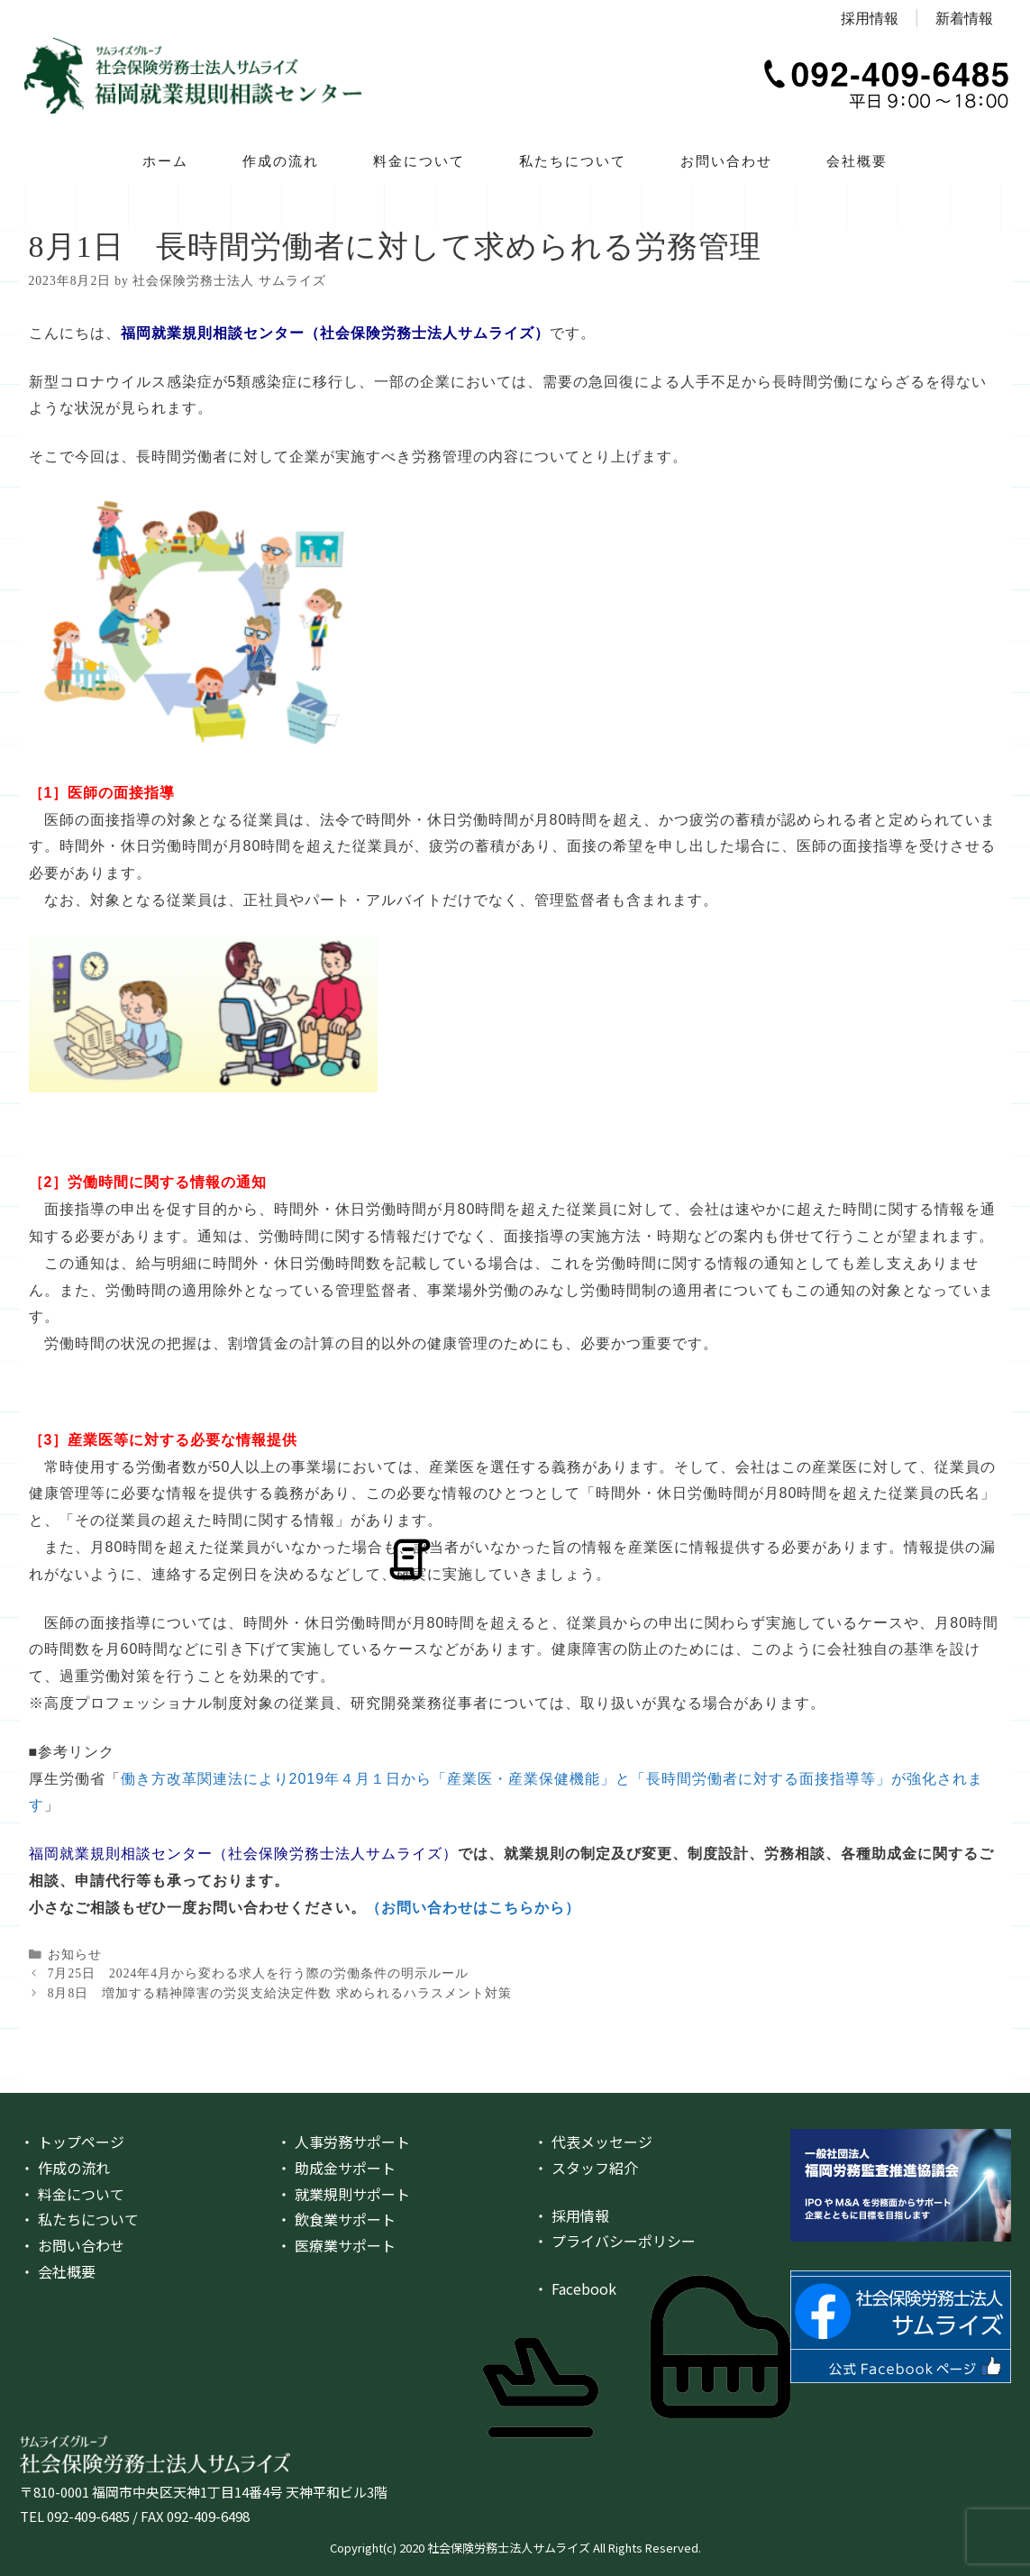 Image resolution: width=1030 pixels, height=2576 pixels. What do you see at coordinates (260, 655) in the screenshot?
I see `get directions help or navigation assistance` at bounding box center [260, 655].